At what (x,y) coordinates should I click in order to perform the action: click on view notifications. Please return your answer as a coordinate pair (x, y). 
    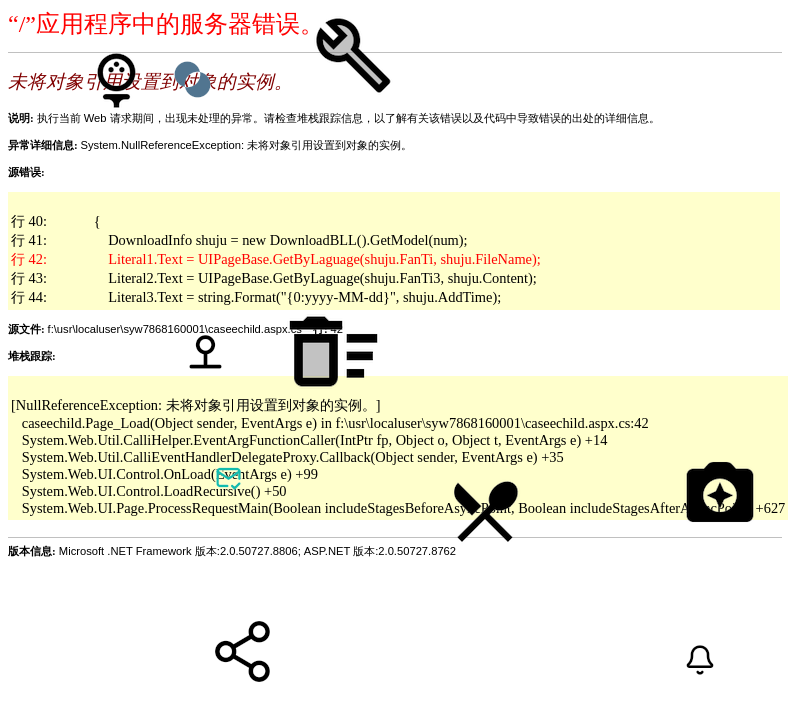
    Looking at the image, I should click on (700, 660).